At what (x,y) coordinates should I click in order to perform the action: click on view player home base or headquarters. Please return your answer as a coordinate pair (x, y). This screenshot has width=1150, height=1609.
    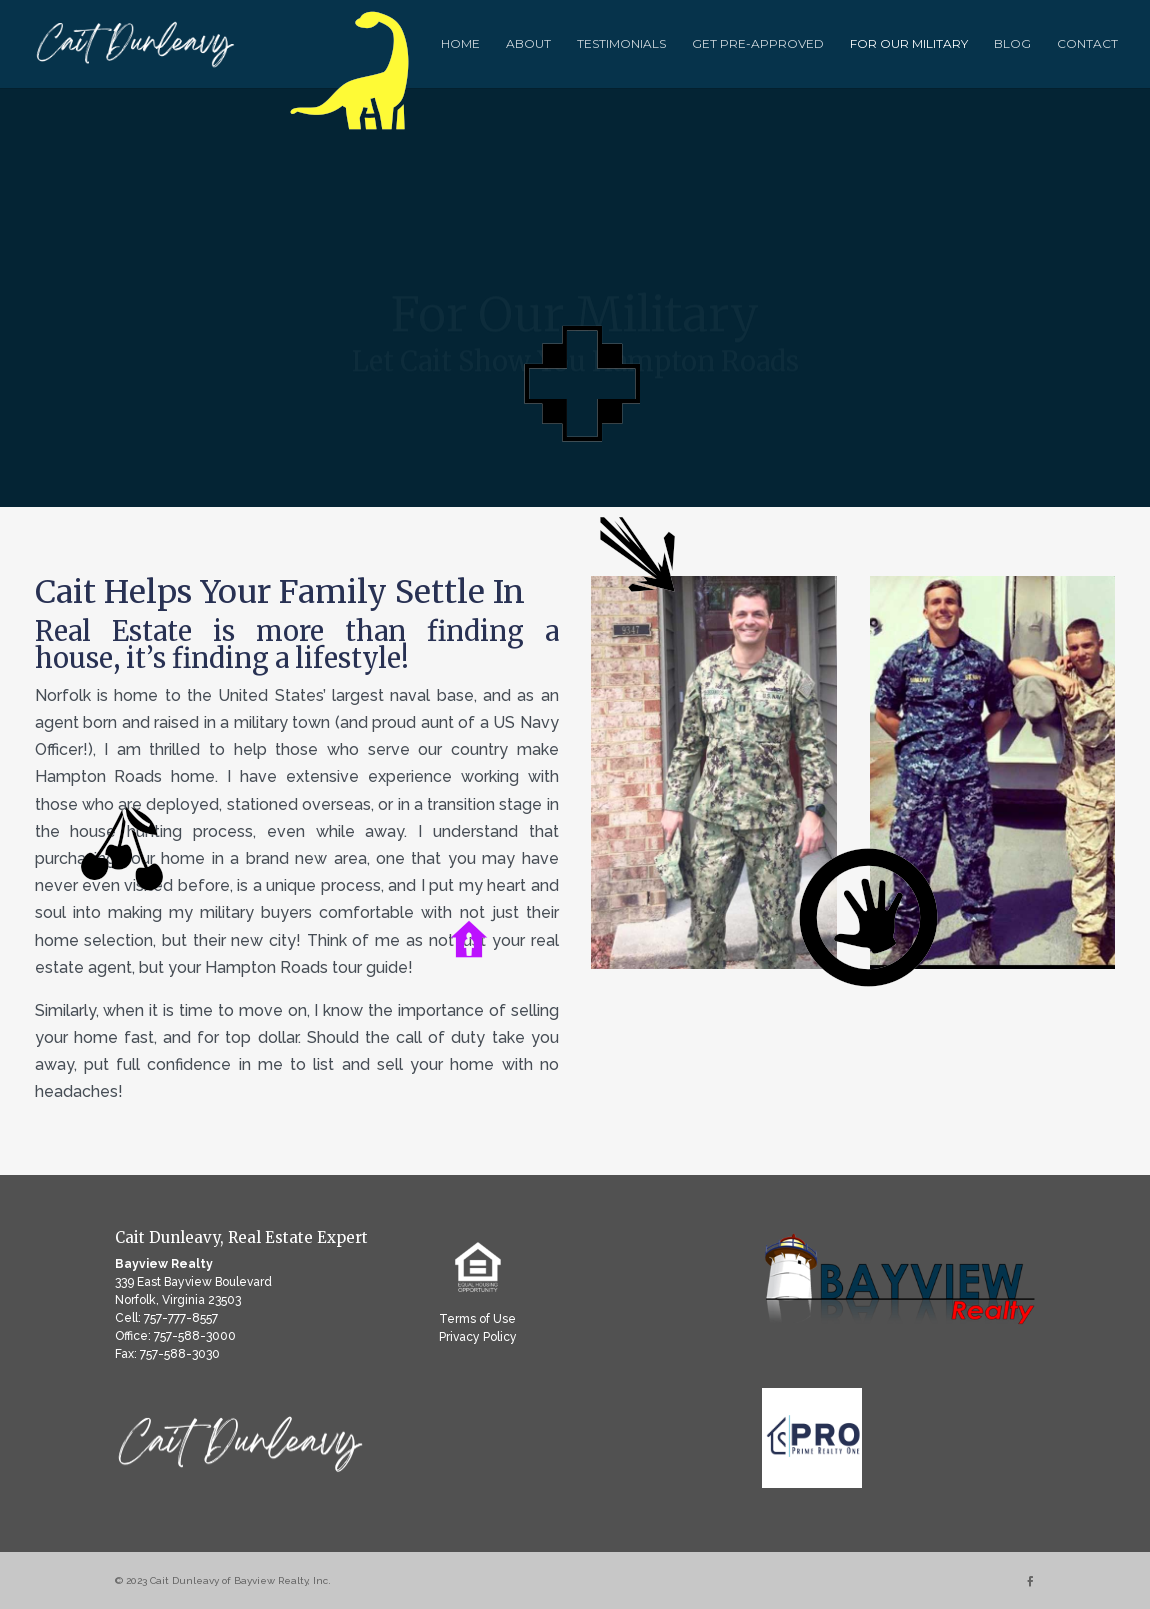
    Looking at the image, I should click on (469, 939).